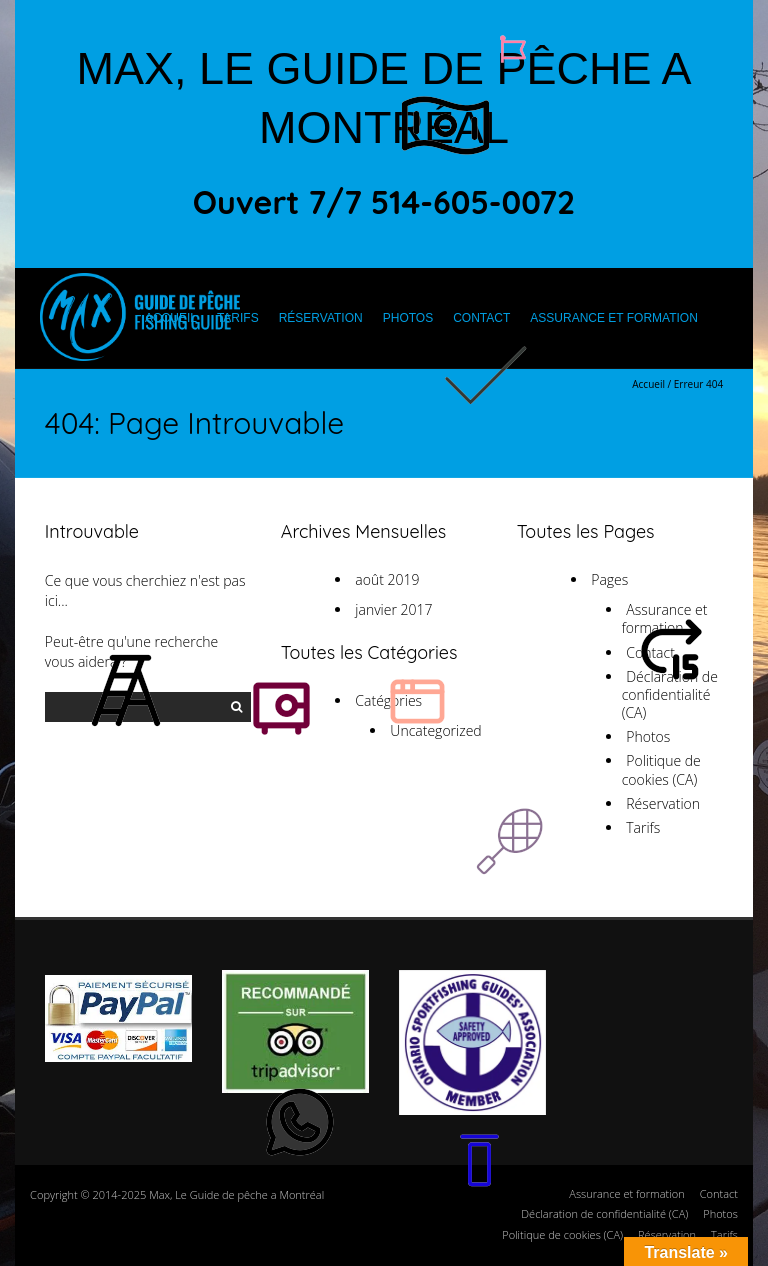 This screenshot has height=1266, width=768. I want to click on skip forward 15 seconds, so click(673, 651).